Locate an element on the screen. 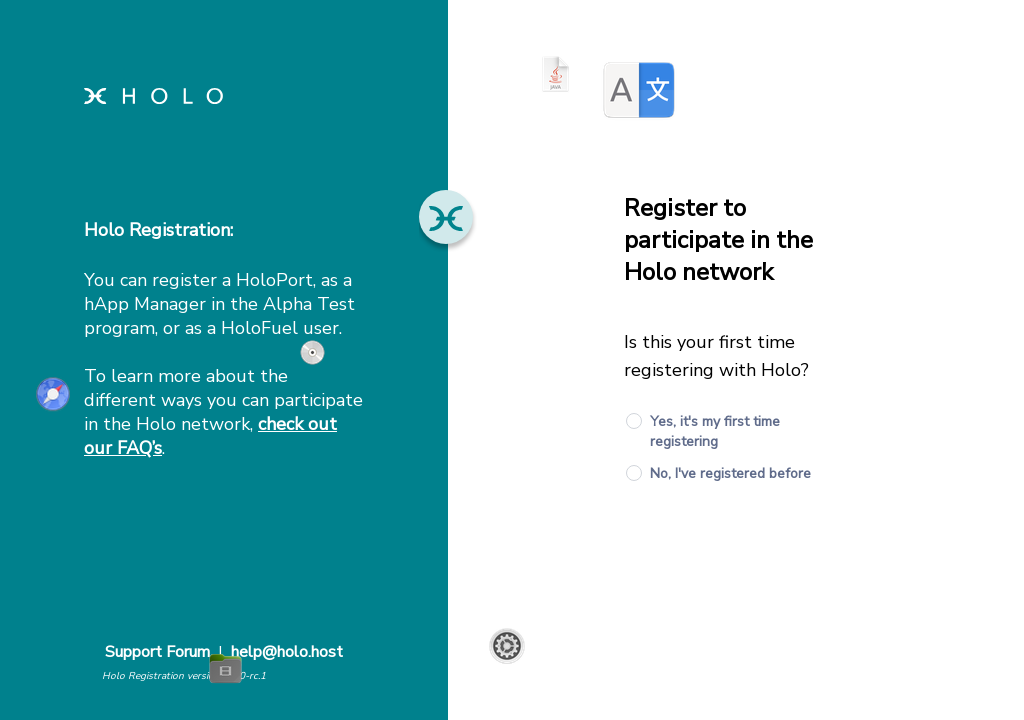 The width and height of the screenshot is (1024, 720). access settings or properties is located at coordinates (507, 646).